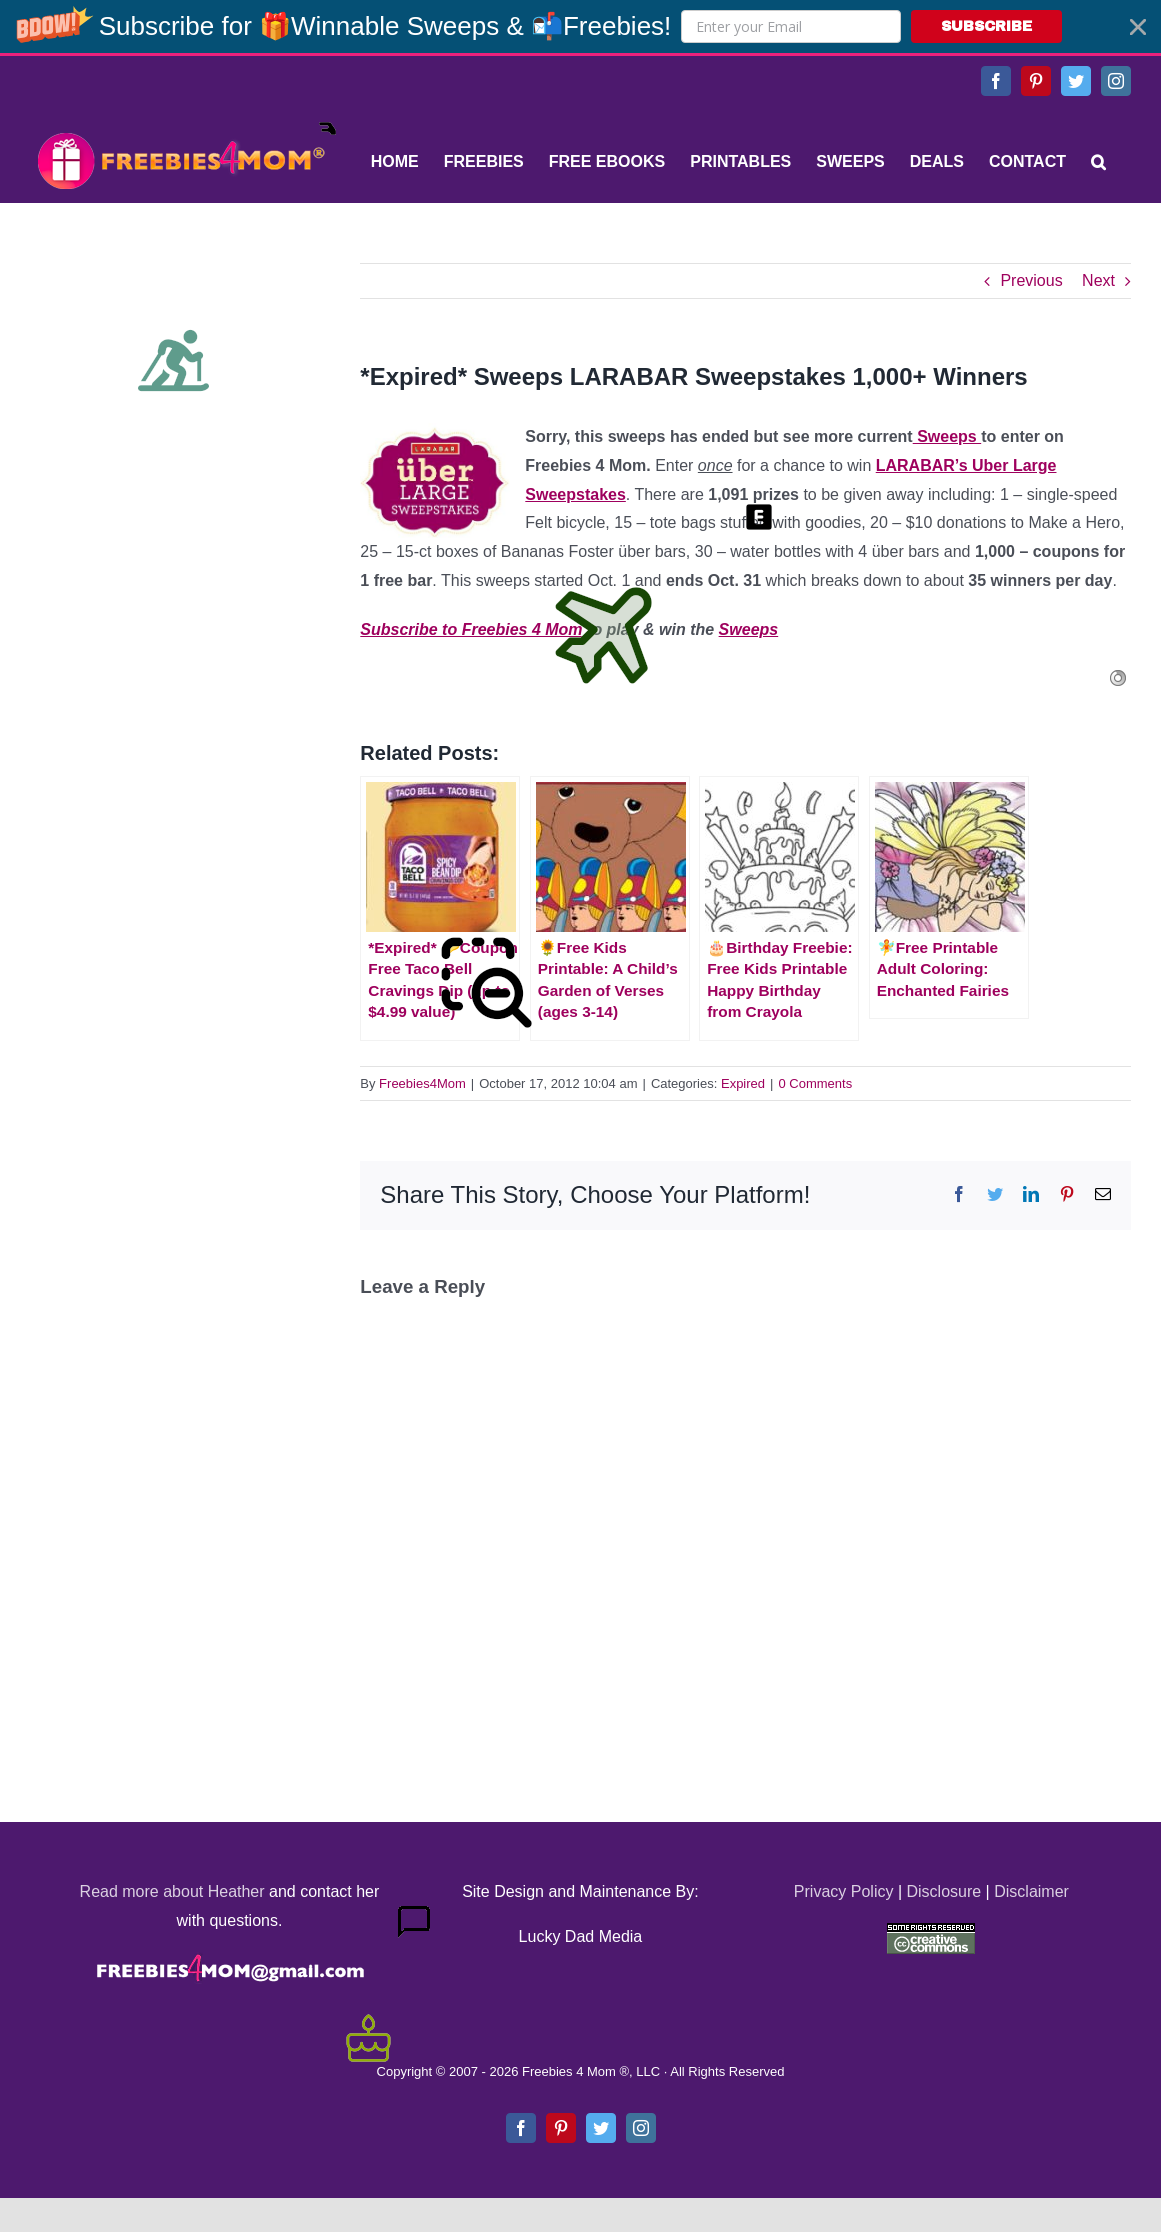 The height and width of the screenshot is (2232, 1161). What do you see at coordinates (327, 128) in the screenshot?
I see `lizard gesture for rock-paper-scissors-lizard-spock game` at bounding box center [327, 128].